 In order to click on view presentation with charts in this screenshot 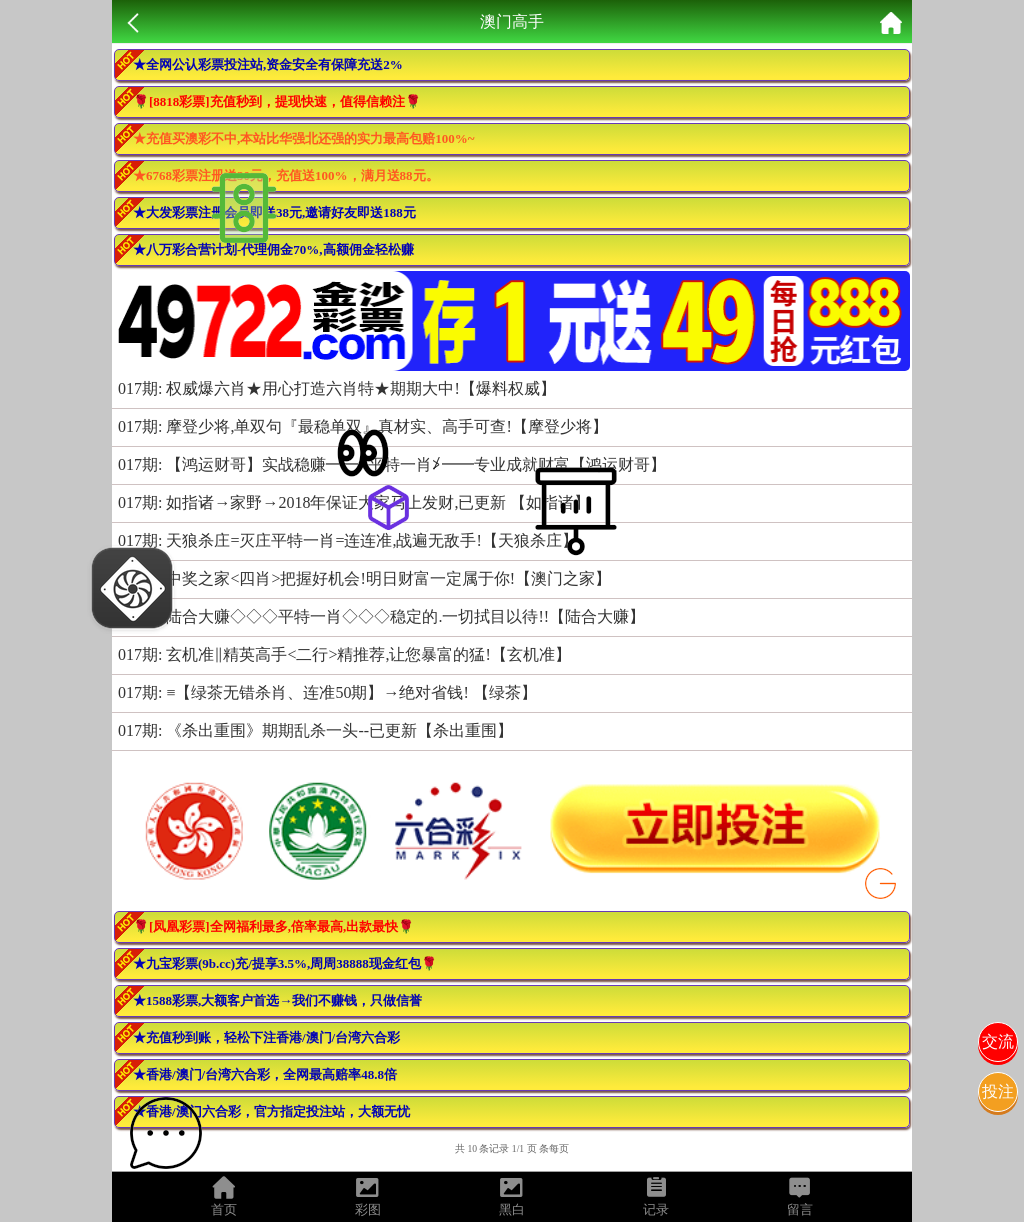, I will do `click(576, 505)`.